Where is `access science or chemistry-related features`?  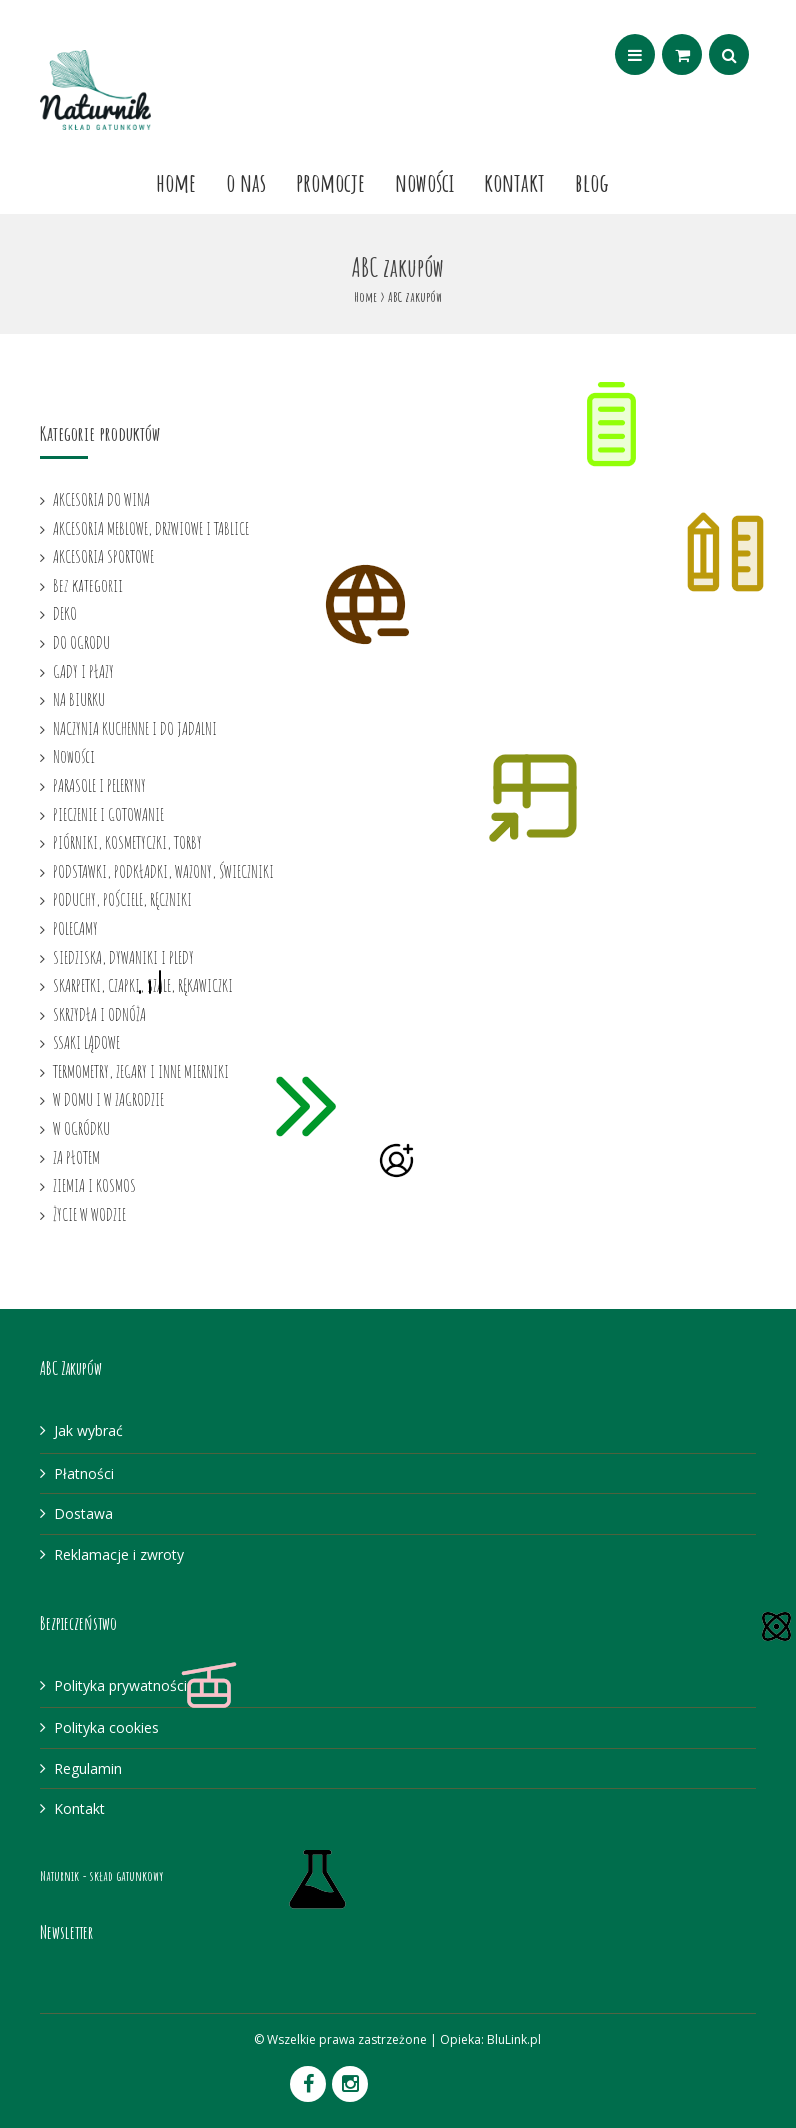
access science or chemistry-related features is located at coordinates (776, 1626).